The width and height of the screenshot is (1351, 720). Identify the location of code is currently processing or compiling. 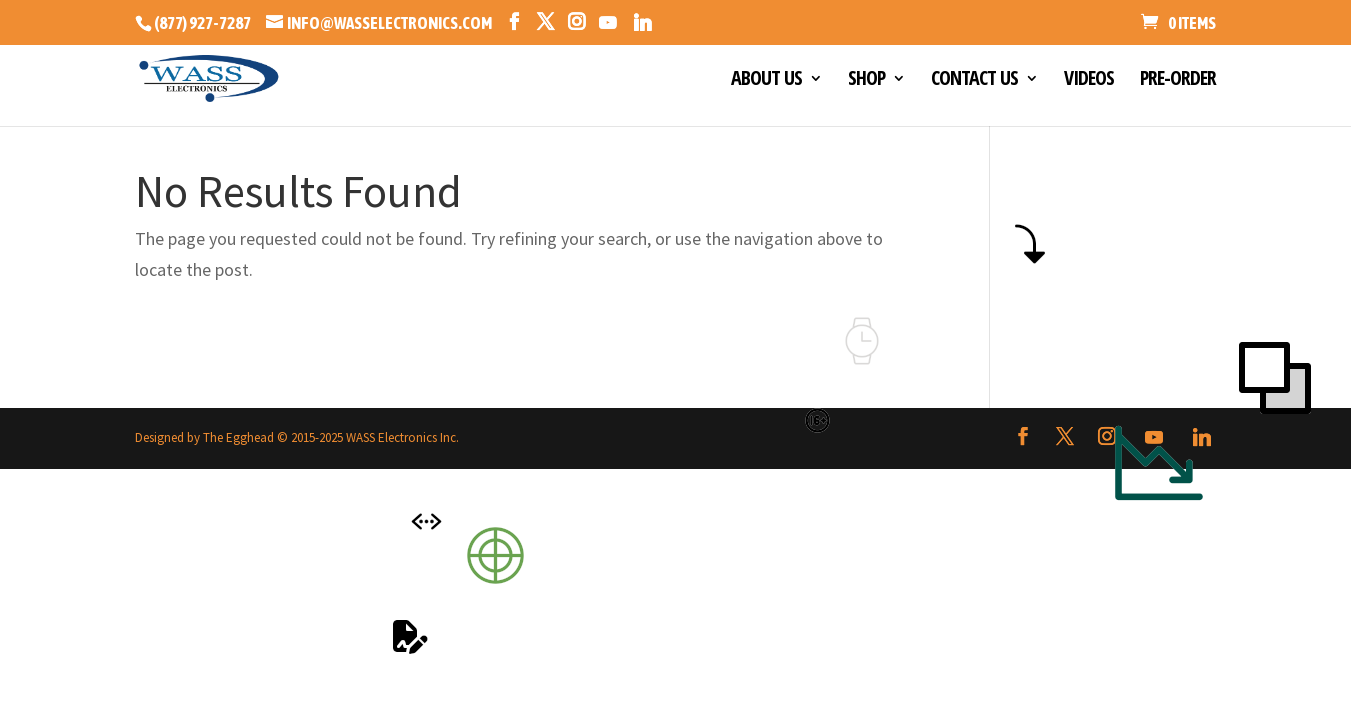
(426, 521).